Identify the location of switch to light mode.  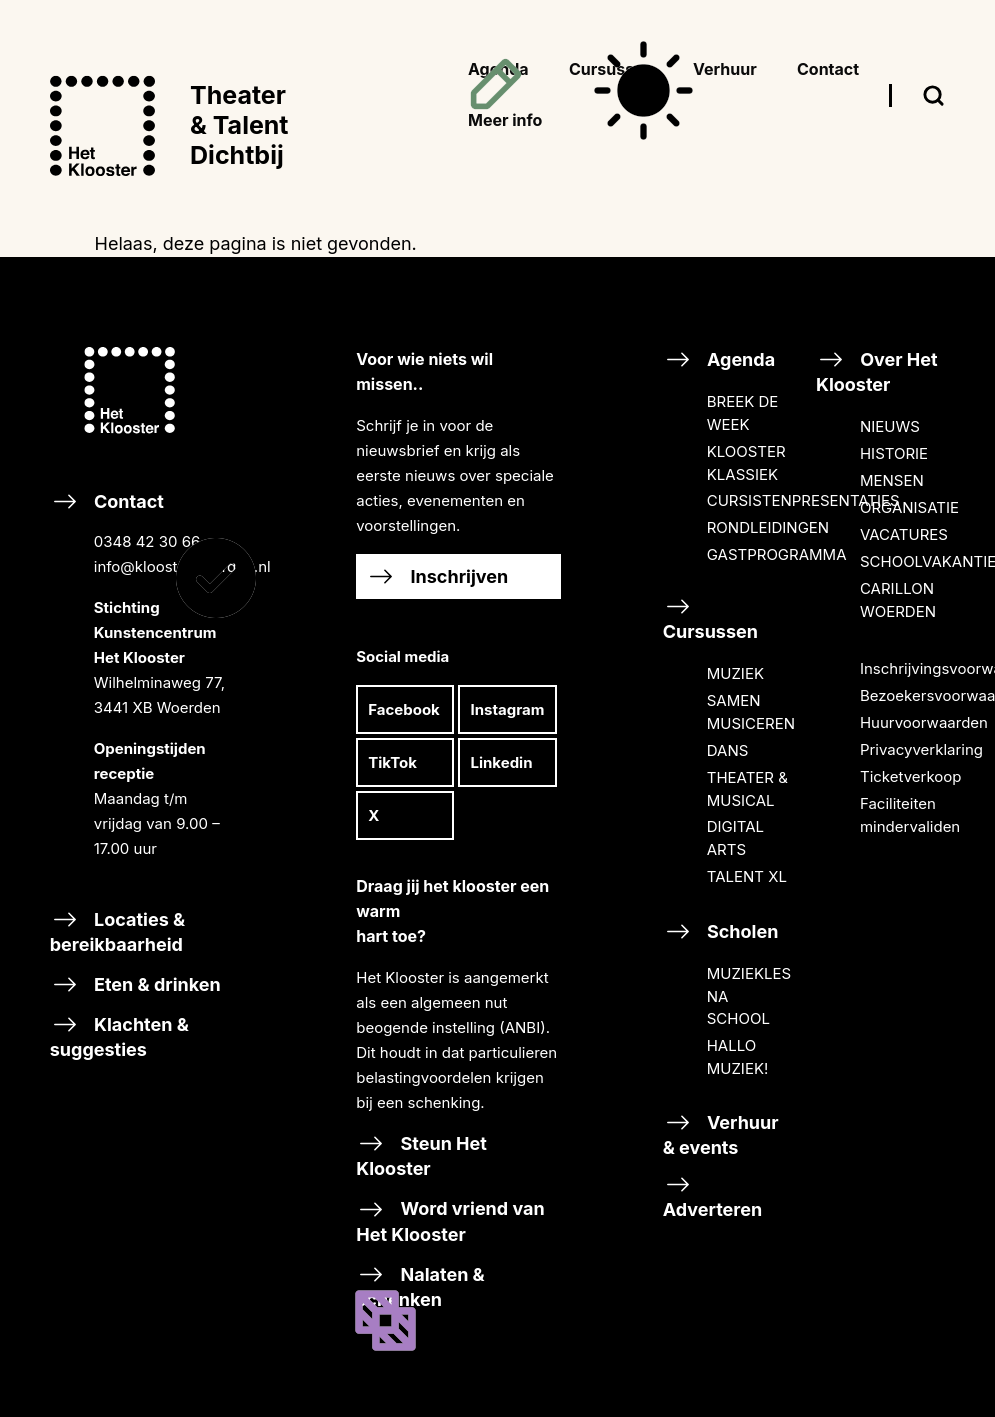
(643, 90).